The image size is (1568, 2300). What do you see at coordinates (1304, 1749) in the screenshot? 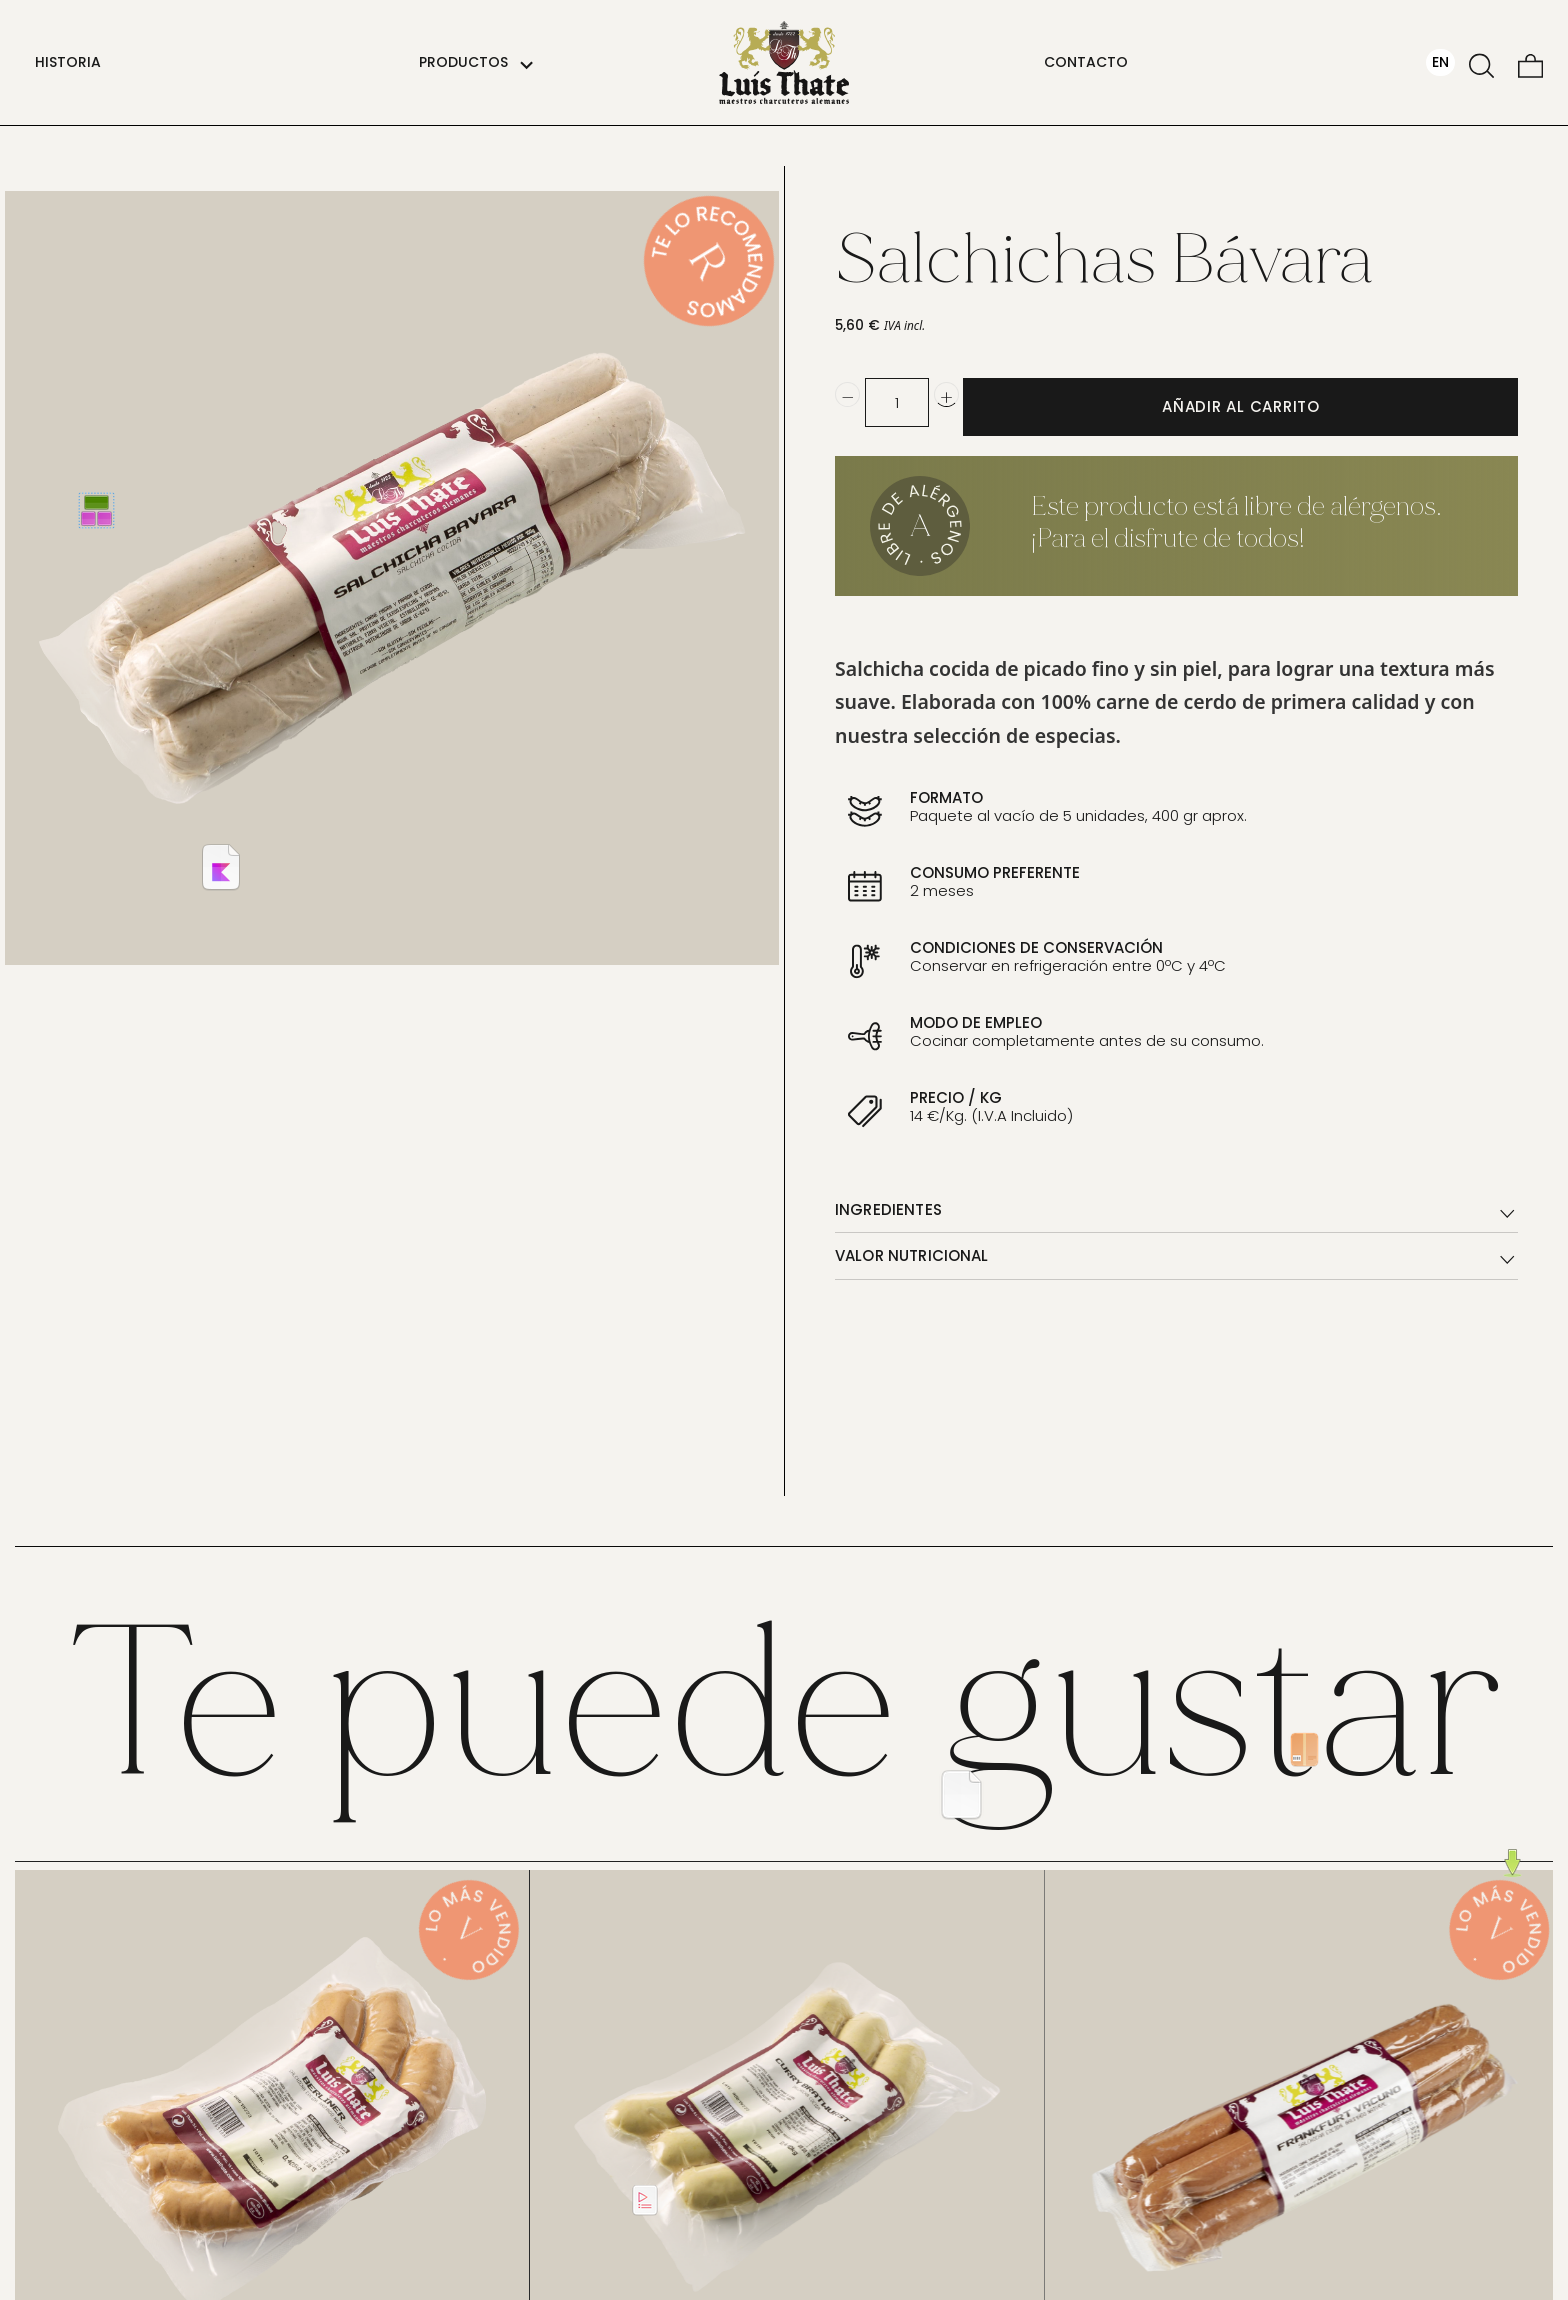
I see `compressed or archived file type indicator` at bounding box center [1304, 1749].